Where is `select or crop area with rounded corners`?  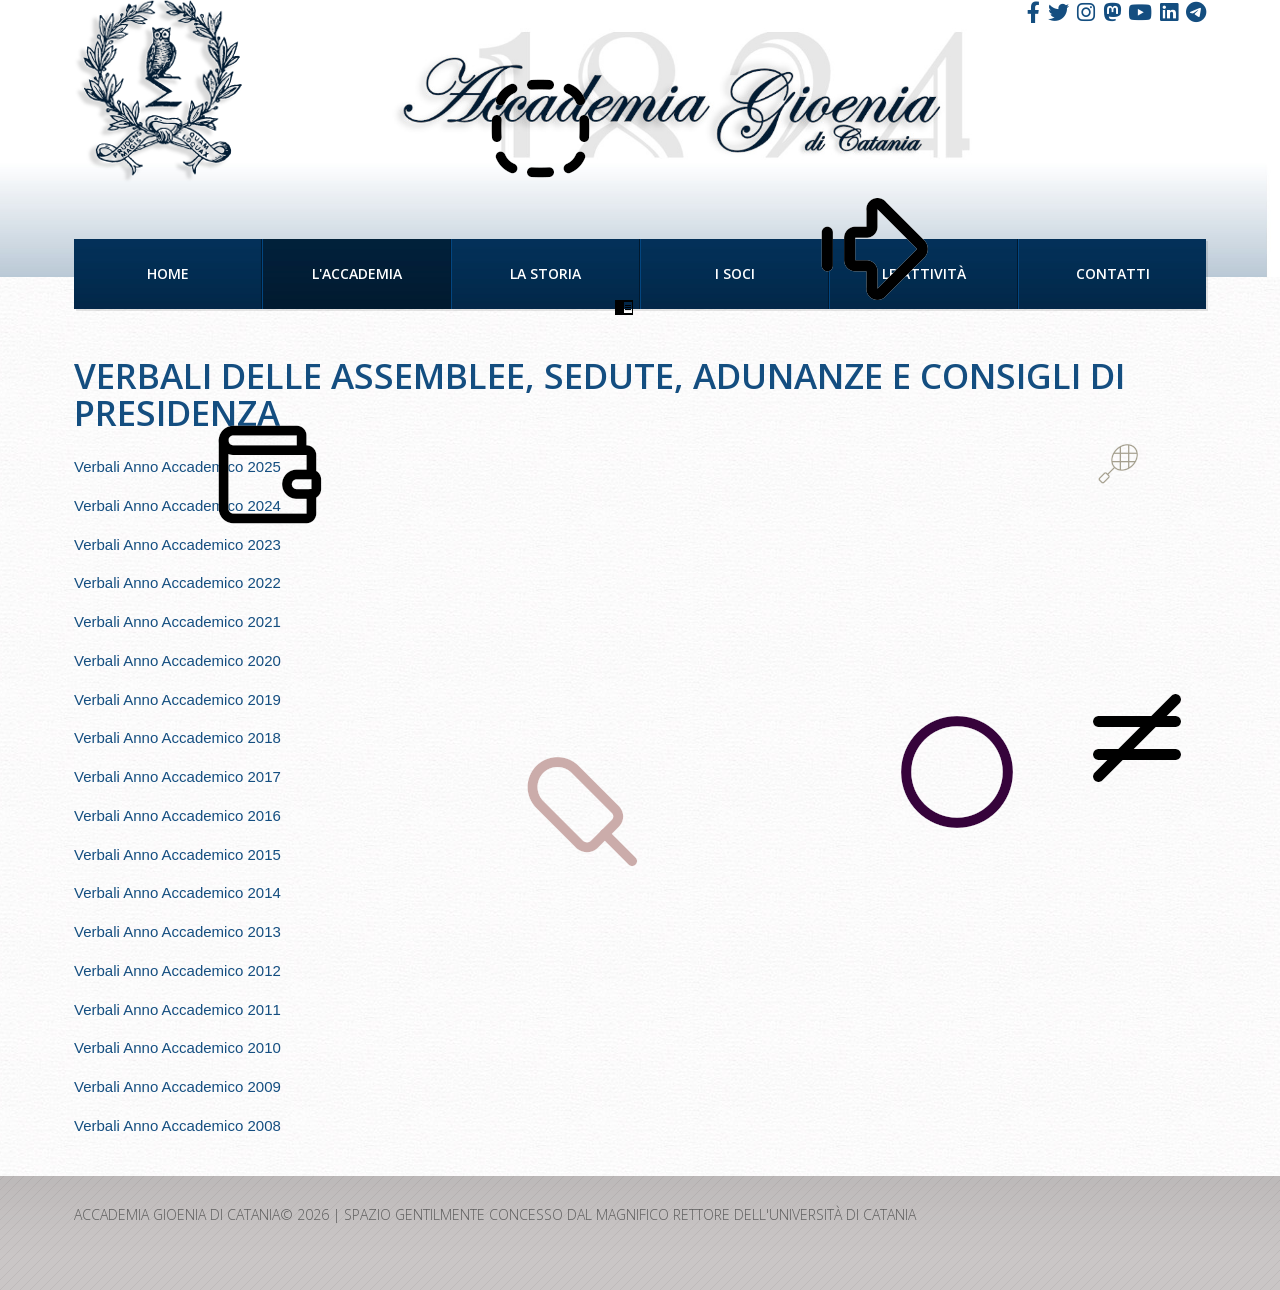 select or crop area with rounded corners is located at coordinates (540, 128).